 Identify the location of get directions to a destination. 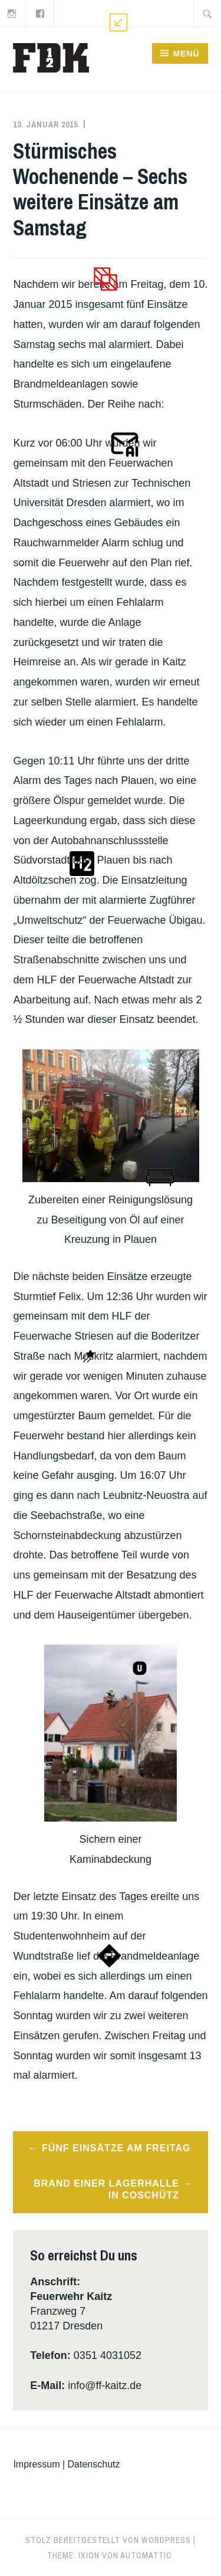
(109, 1955).